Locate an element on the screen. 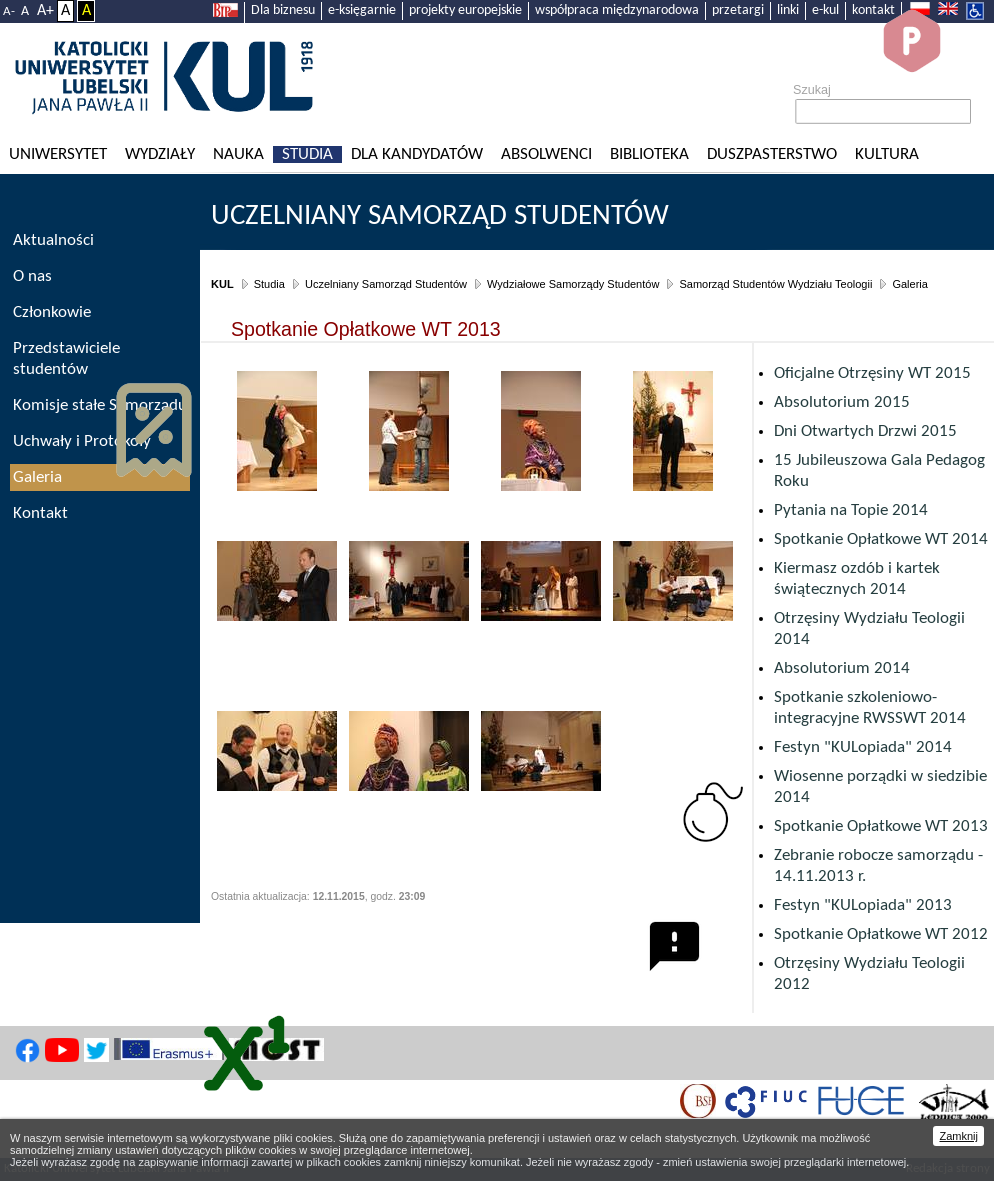 Image resolution: width=994 pixels, height=1181 pixels. submit feedback or comments is located at coordinates (674, 946).